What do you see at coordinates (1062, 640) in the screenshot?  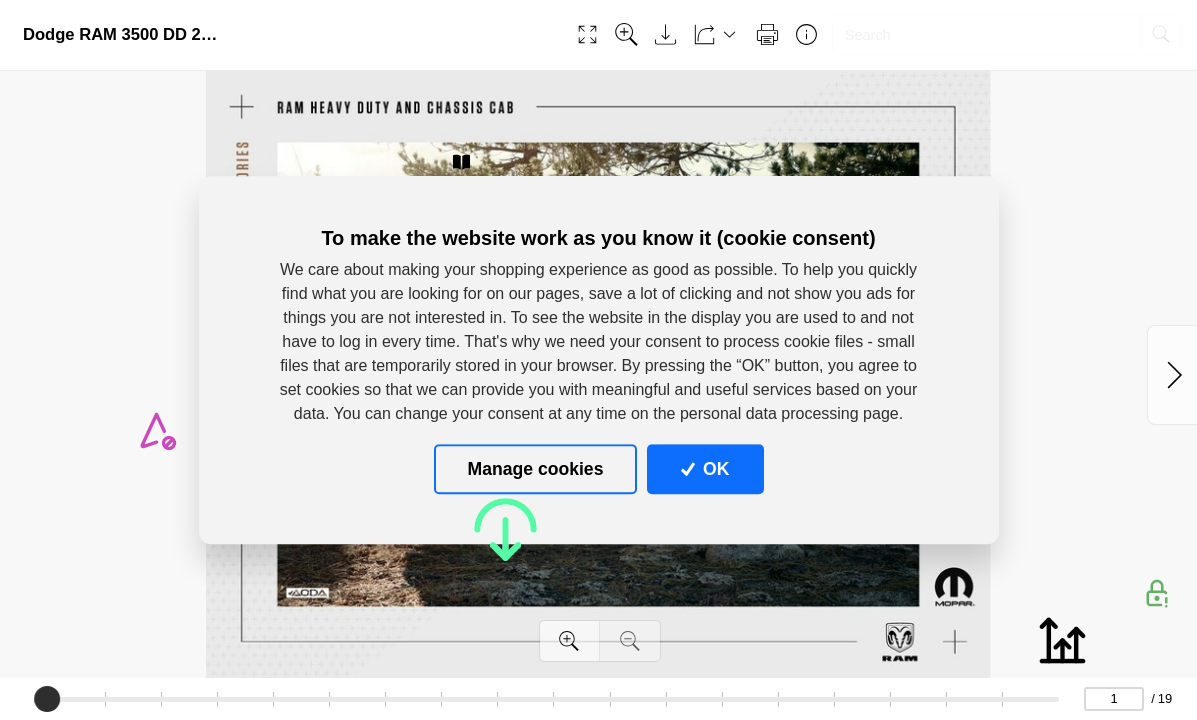 I see `view growth metrics or trending data` at bounding box center [1062, 640].